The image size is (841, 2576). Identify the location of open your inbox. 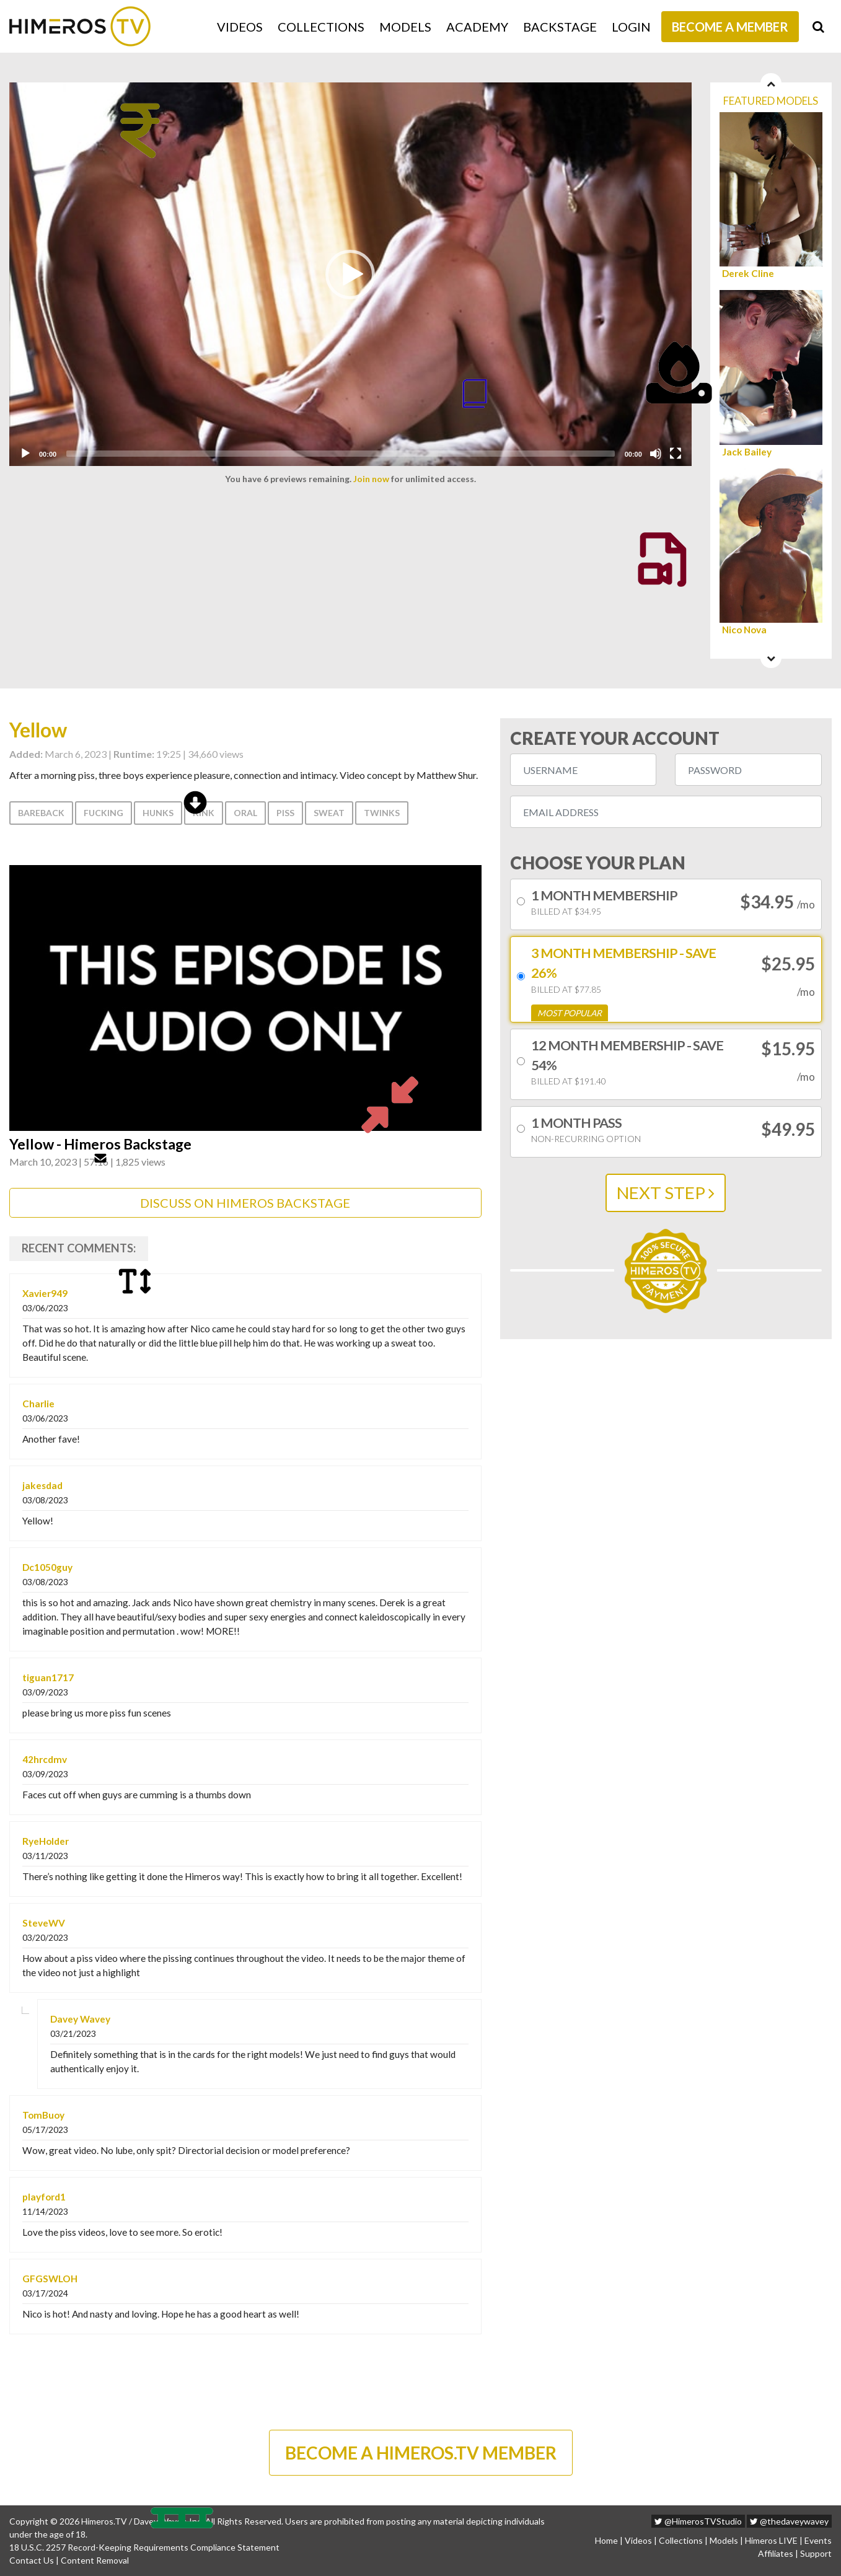
(100, 1158).